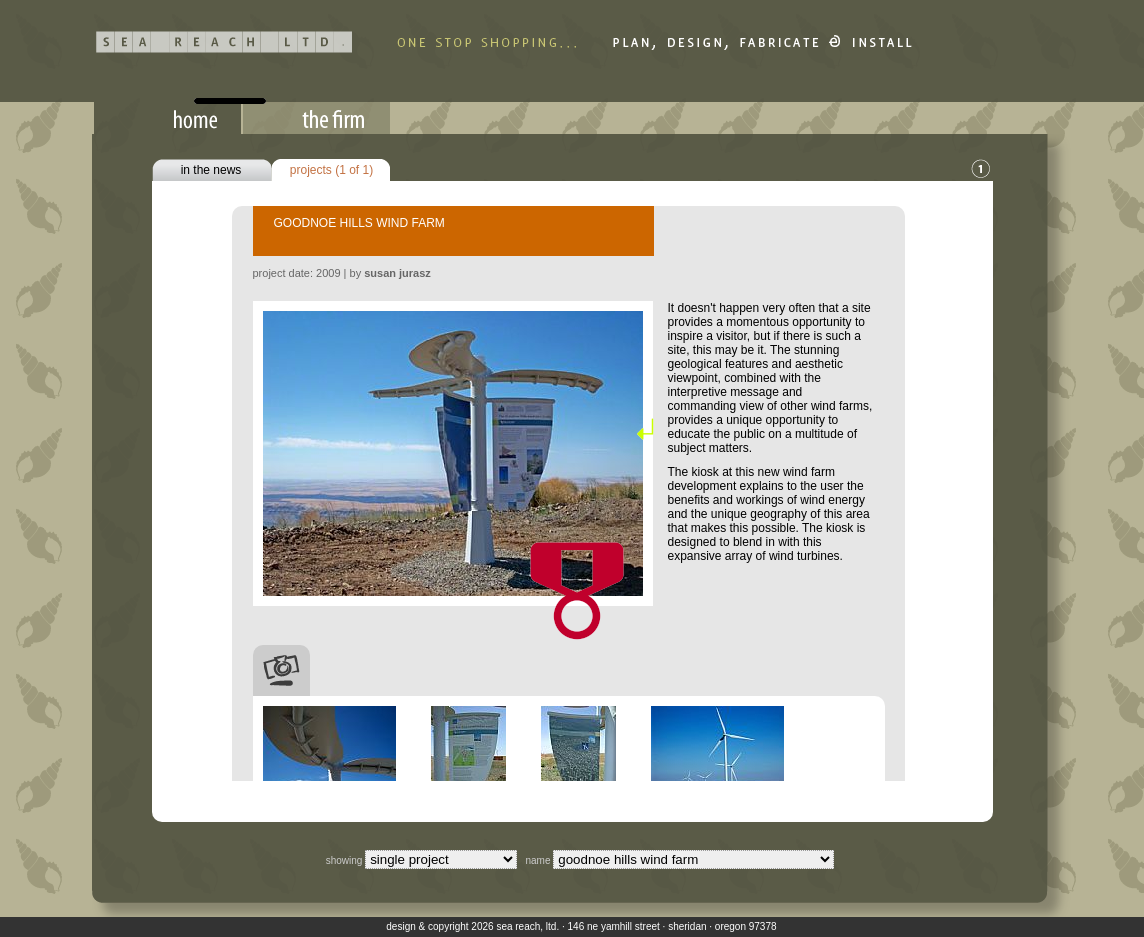 This screenshot has width=1144, height=937. Describe the element at coordinates (230, 101) in the screenshot. I see `decrease quantity or value` at that location.